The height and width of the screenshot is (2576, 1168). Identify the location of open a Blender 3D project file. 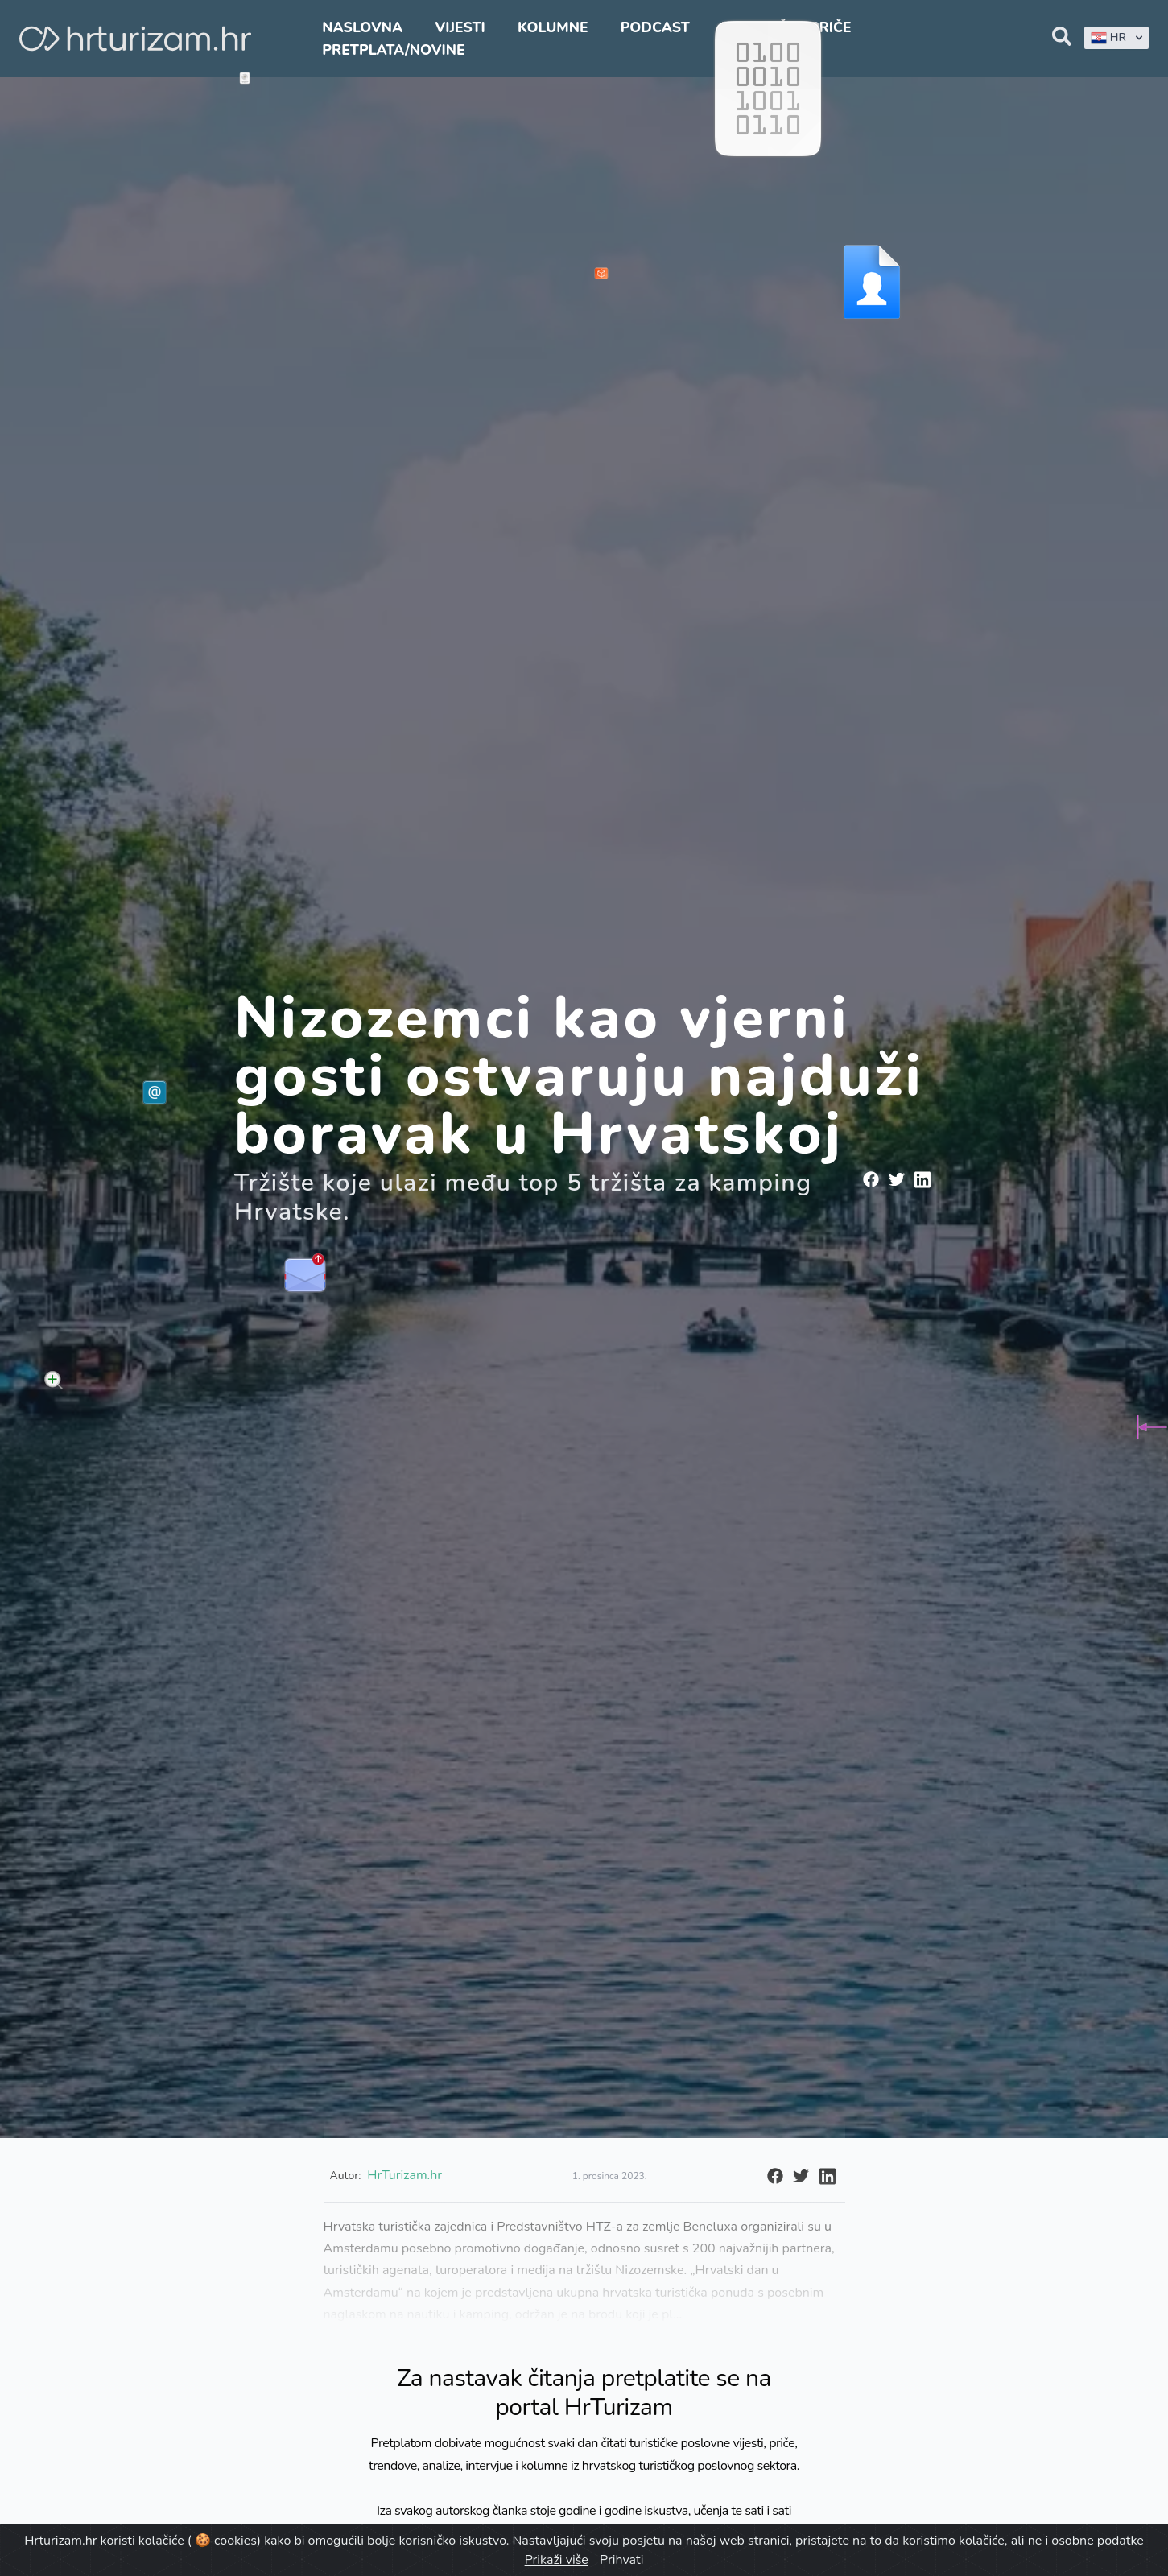
(601, 273).